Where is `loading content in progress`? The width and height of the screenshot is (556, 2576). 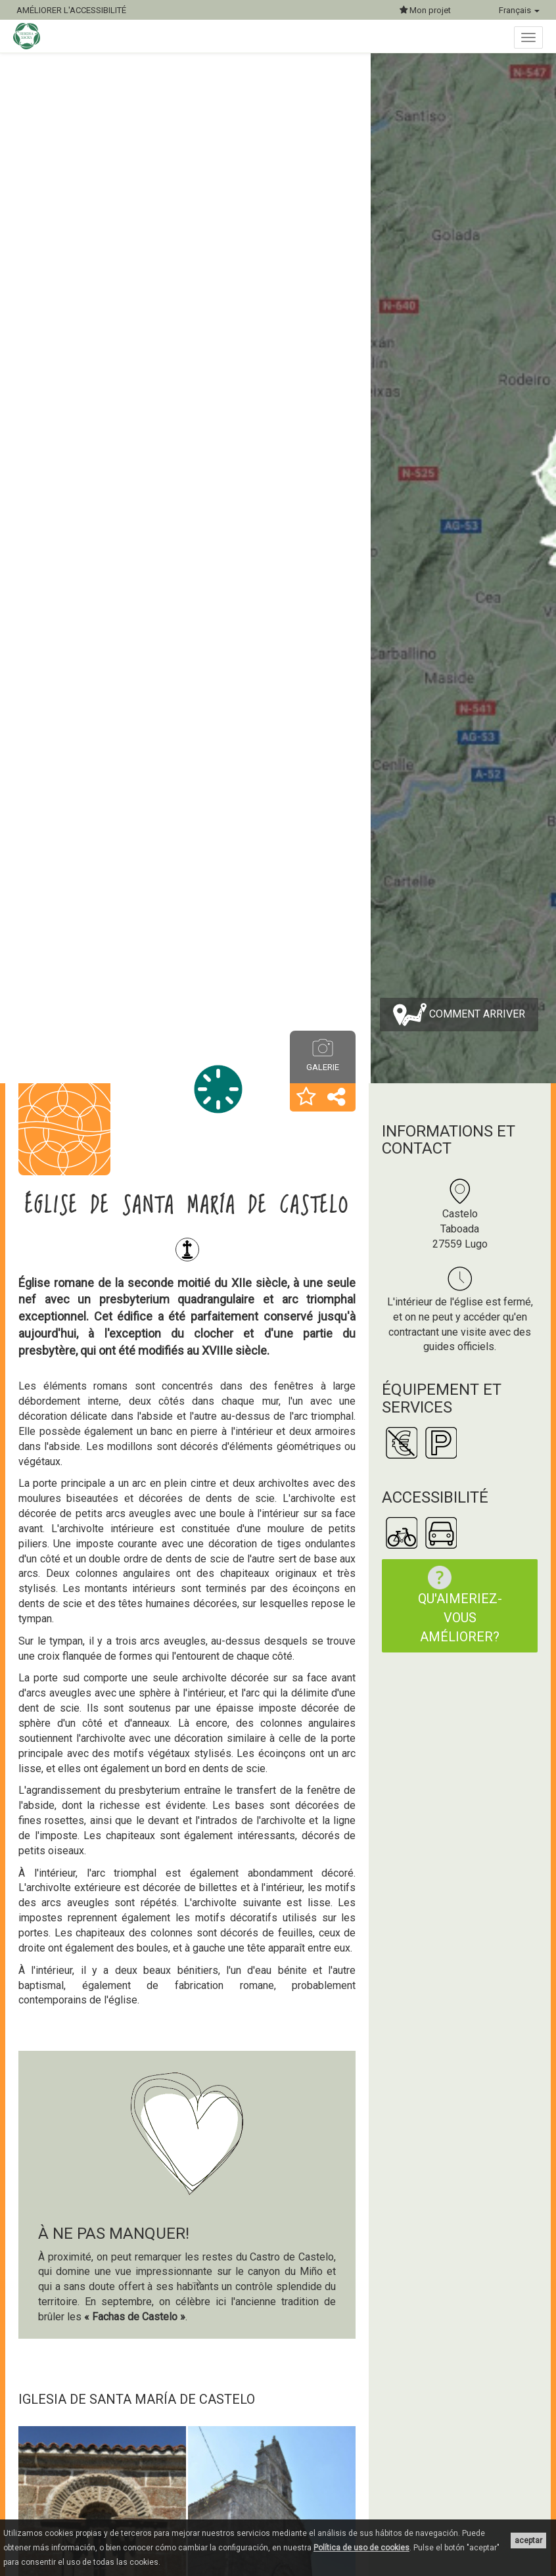
loading content in progress is located at coordinates (218, 1089).